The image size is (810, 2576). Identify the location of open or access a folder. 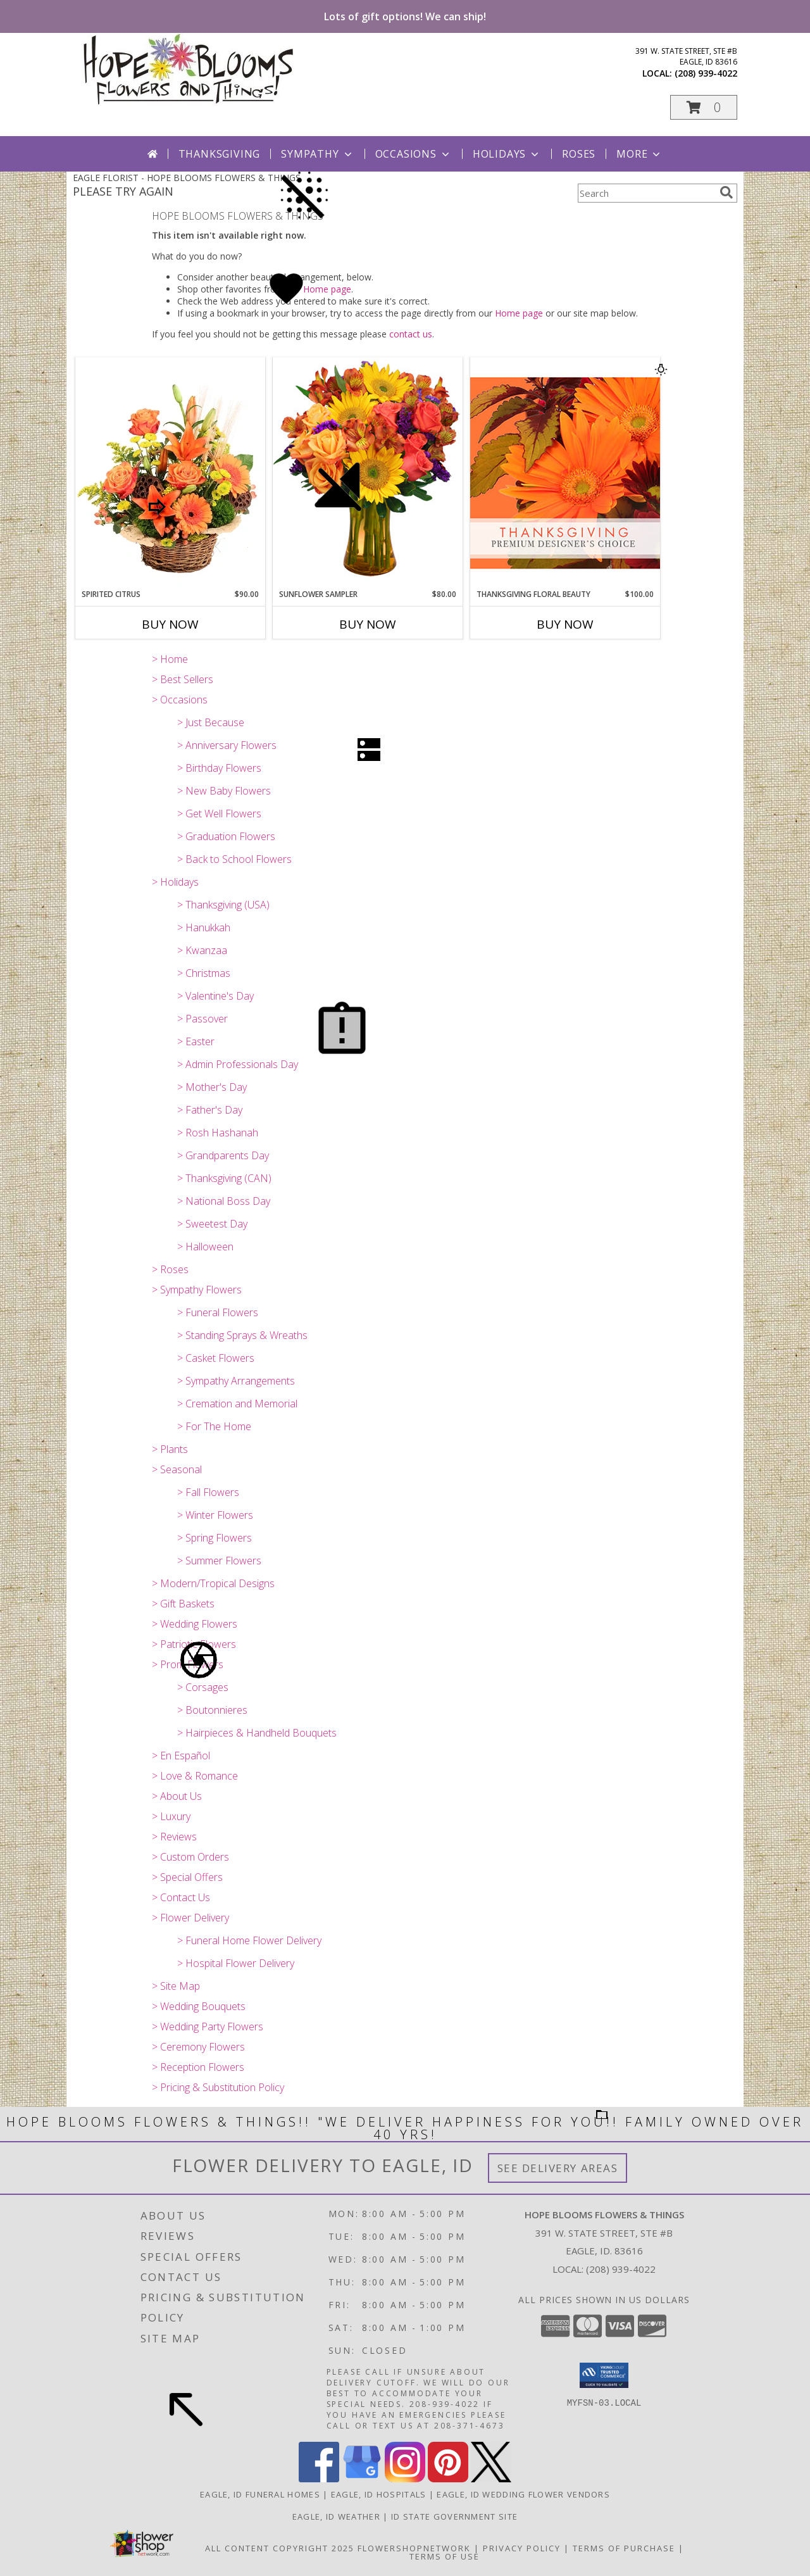
(602, 2114).